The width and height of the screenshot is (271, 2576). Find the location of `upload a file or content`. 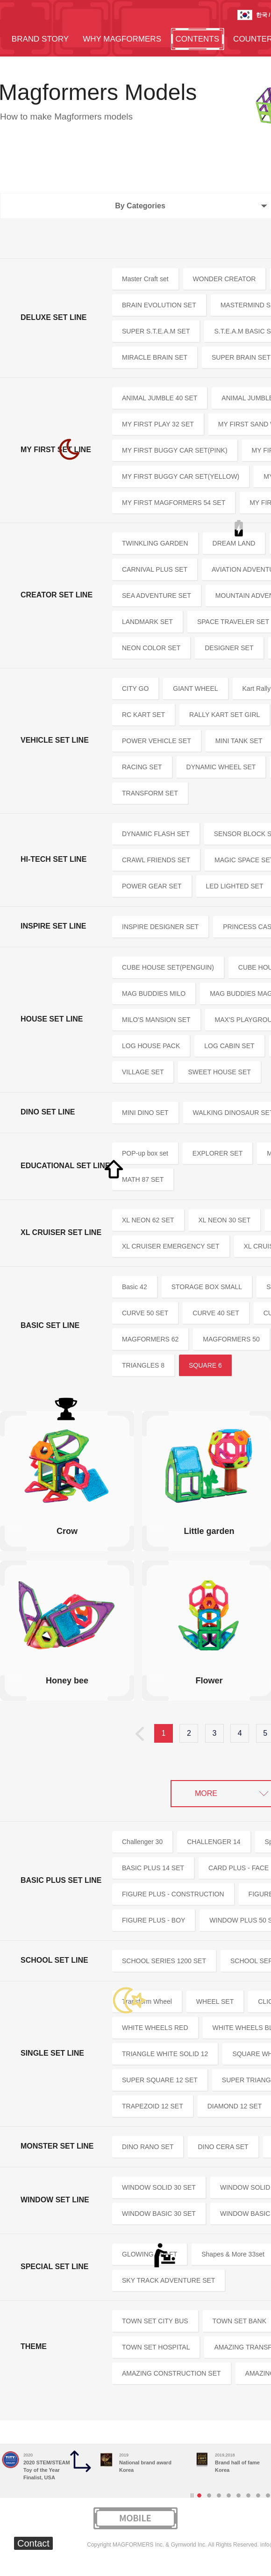

upload a file or content is located at coordinates (114, 1170).